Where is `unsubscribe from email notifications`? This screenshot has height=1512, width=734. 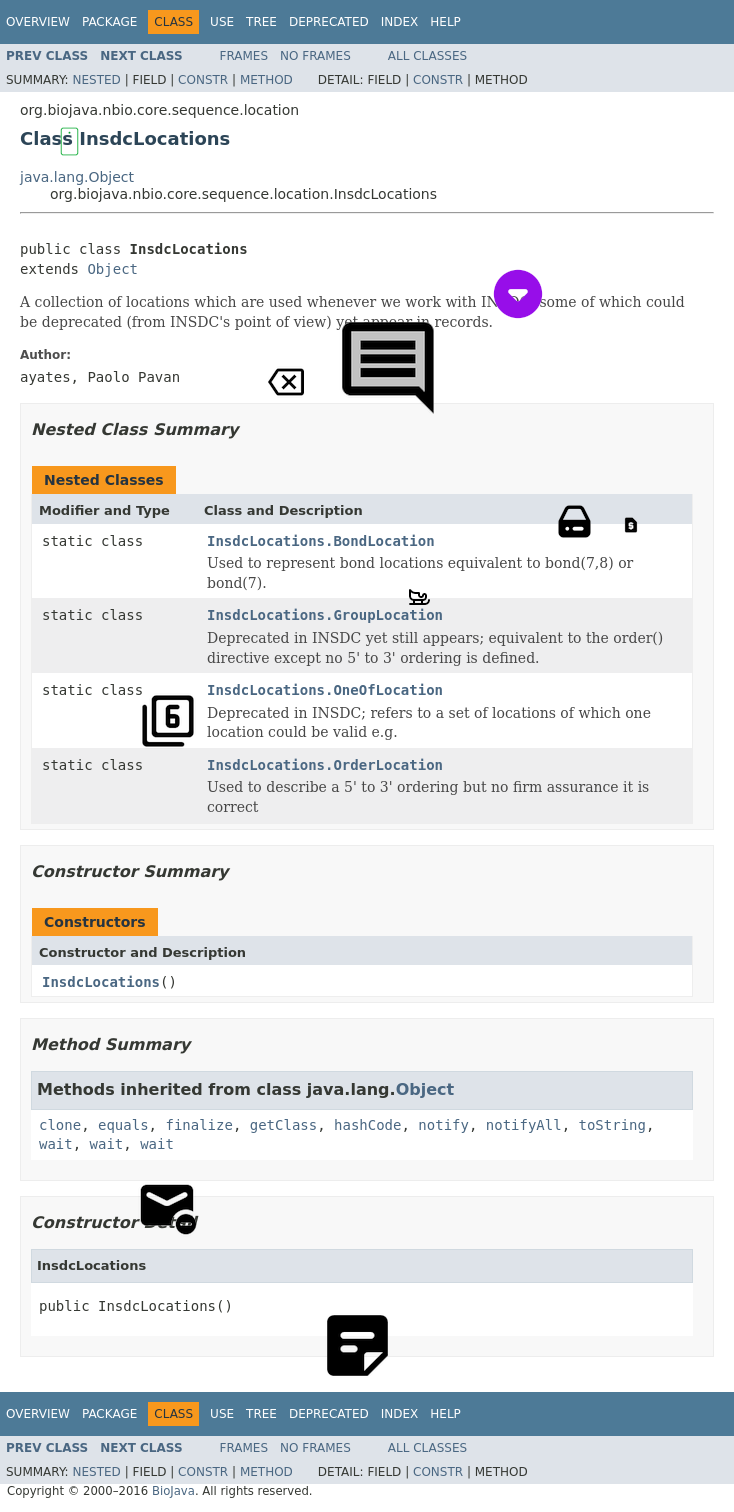
unsubscribe from email notifications is located at coordinates (167, 1211).